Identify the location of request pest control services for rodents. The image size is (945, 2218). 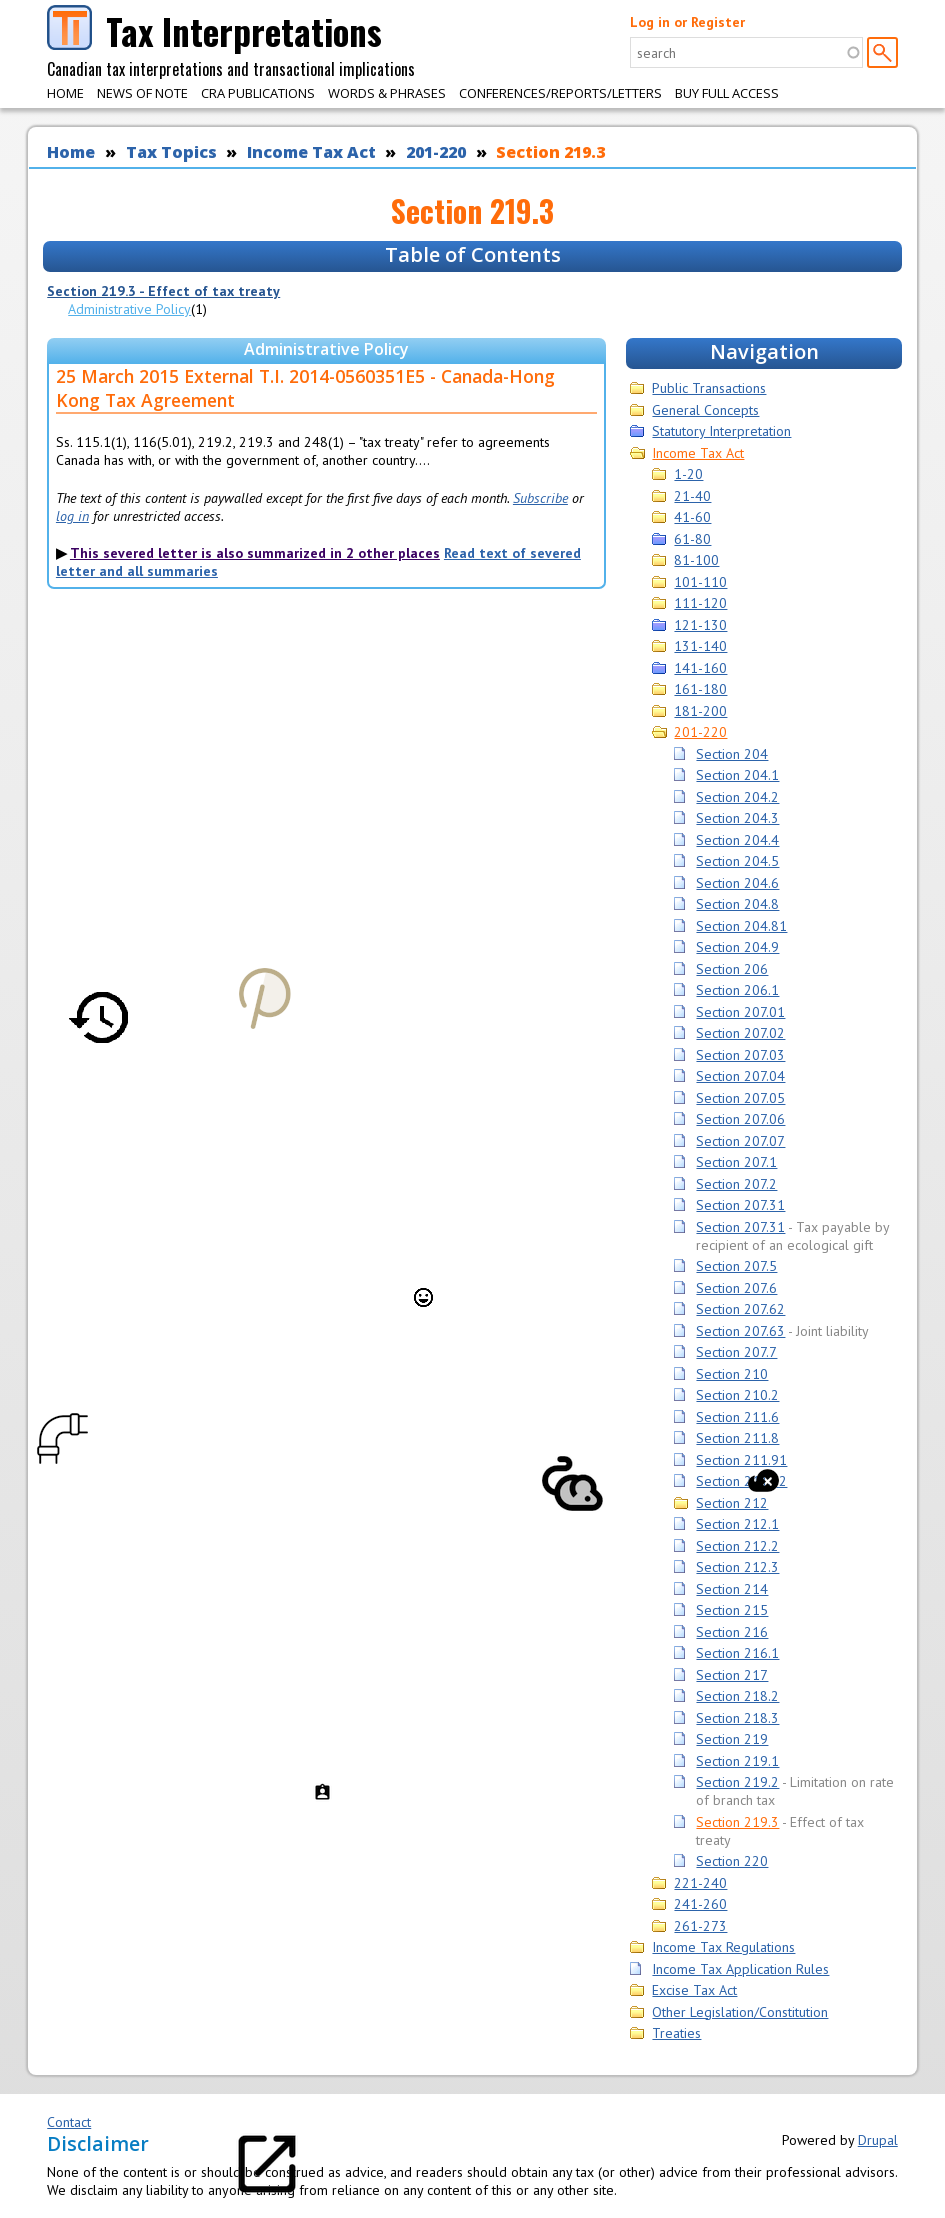
(572, 1483).